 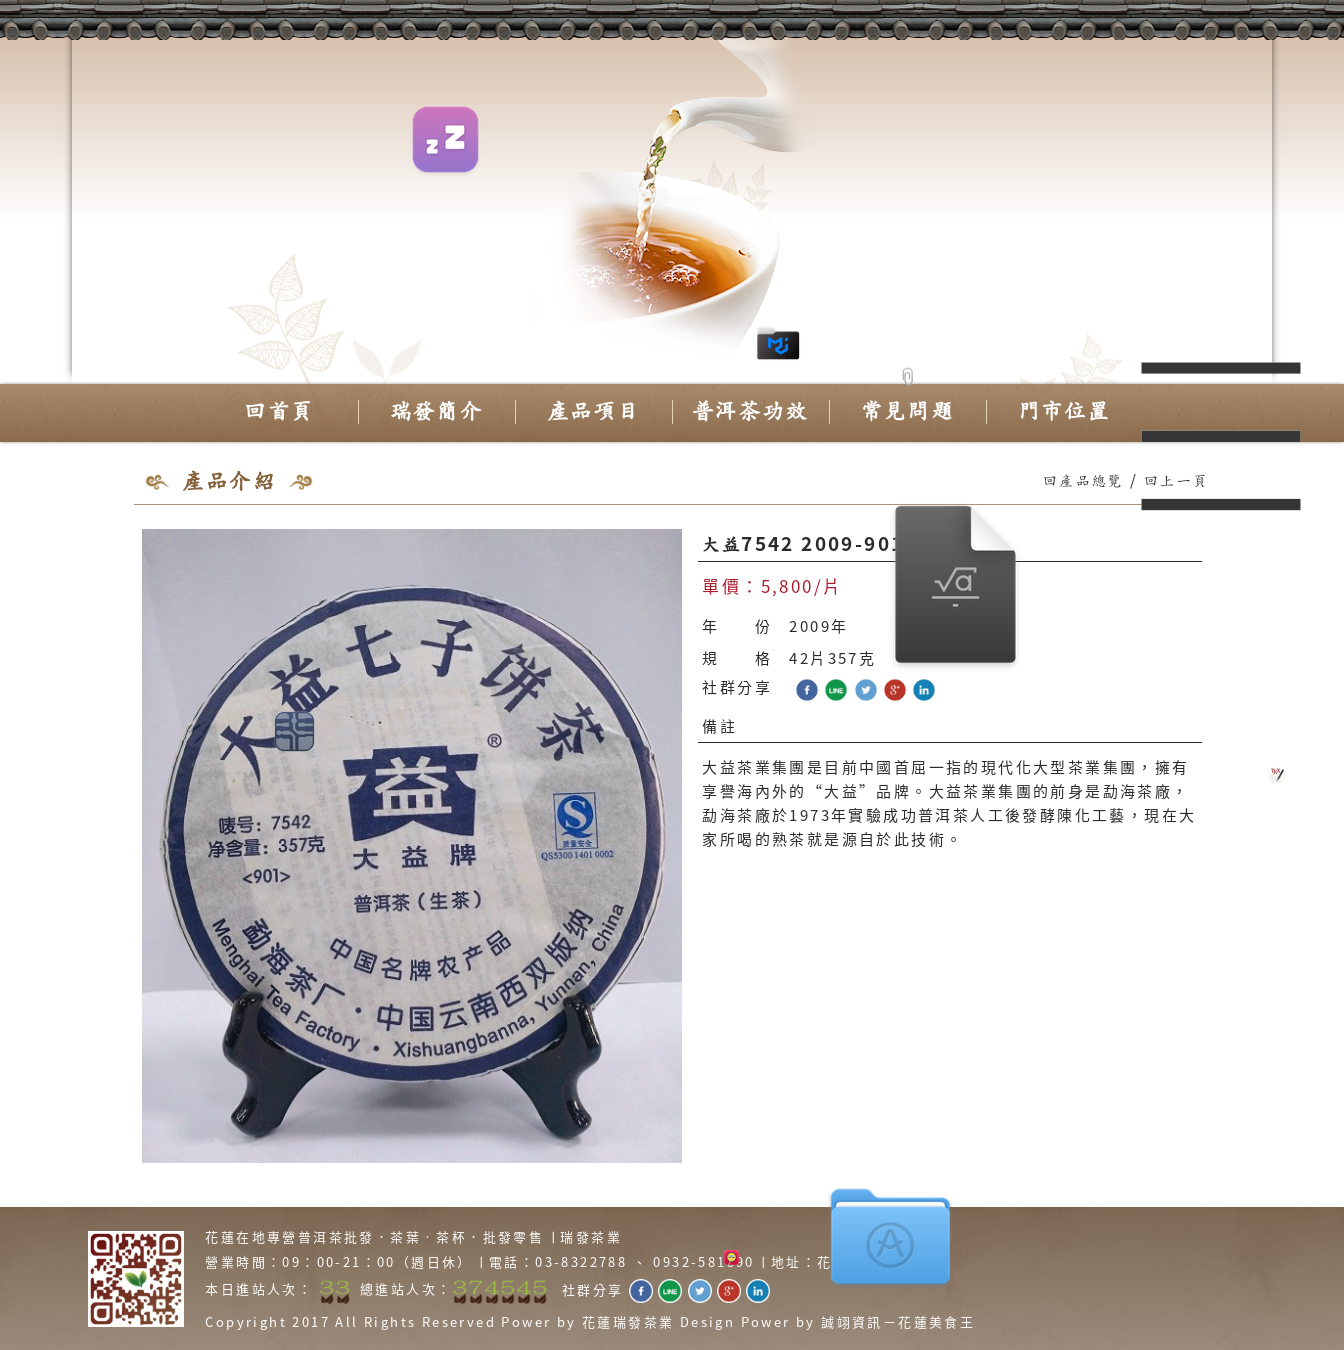 I want to click on open folder containing Material UI project files, so click(x=778, y=344).